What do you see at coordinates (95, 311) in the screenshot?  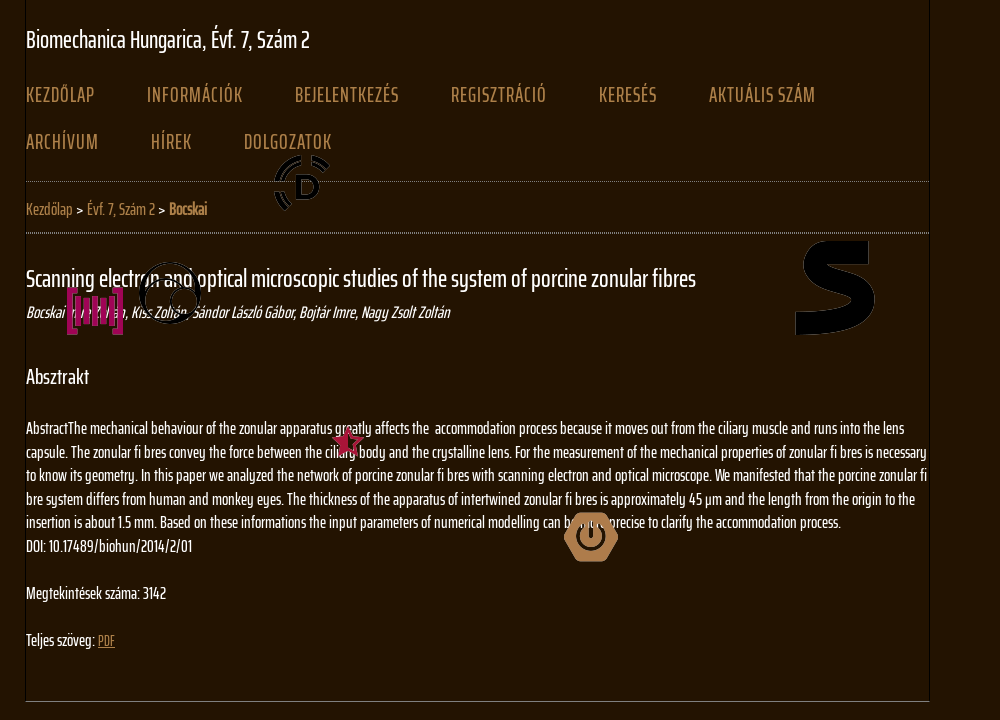 I see `visit papers with code website` at bounding box center [95, 311].